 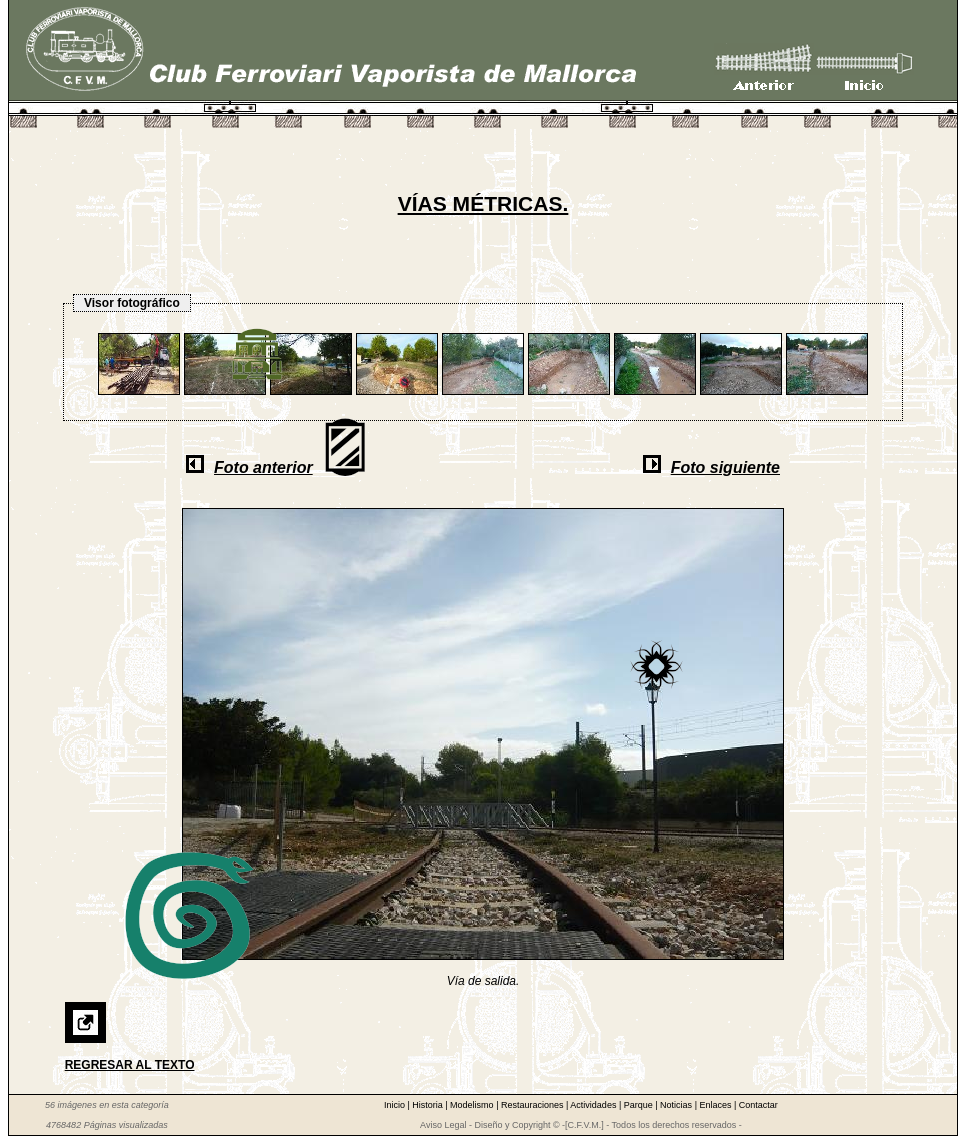 I want to click on visit the saloon or tavern in-game, so click(x=257, y=354).